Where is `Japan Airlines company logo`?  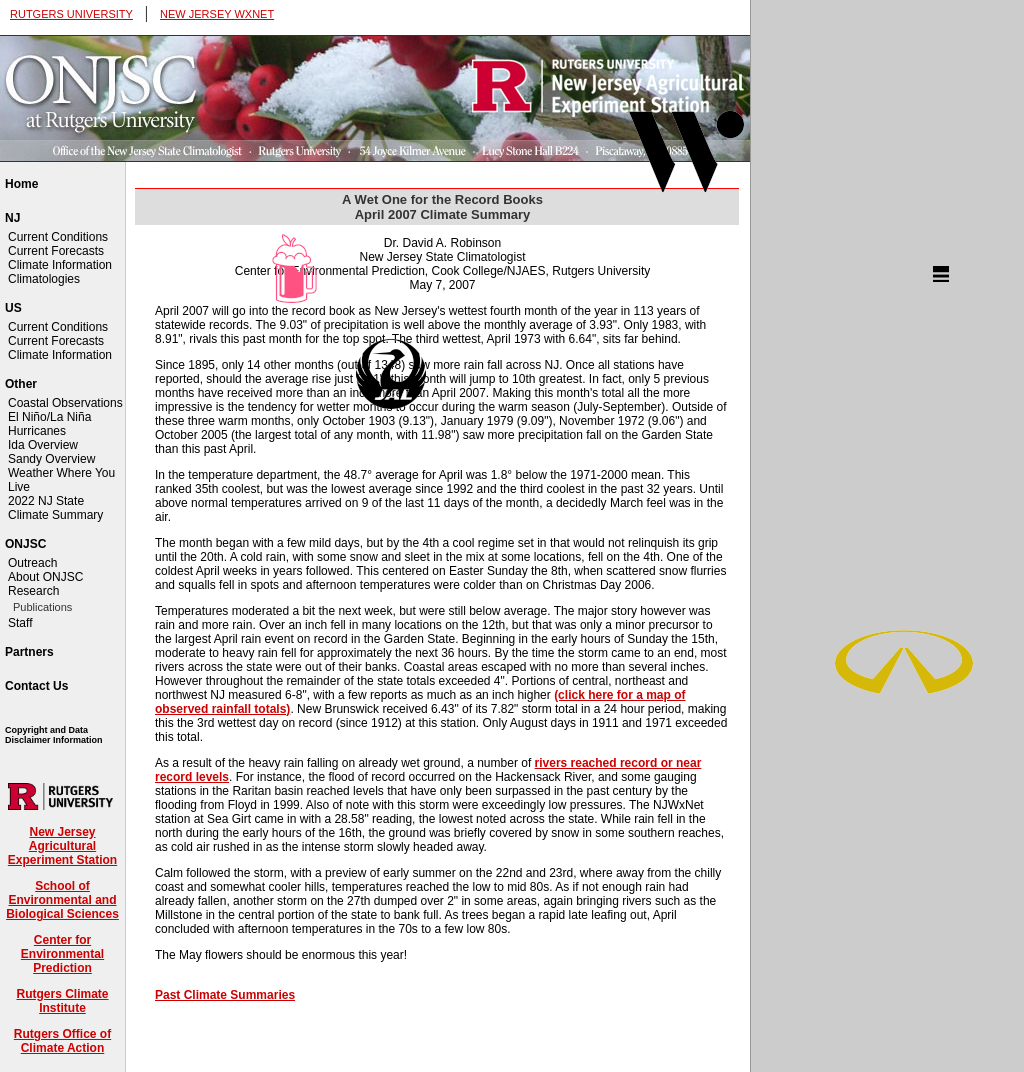 Japan Airlines company logo is located at coordinates (391, 374).